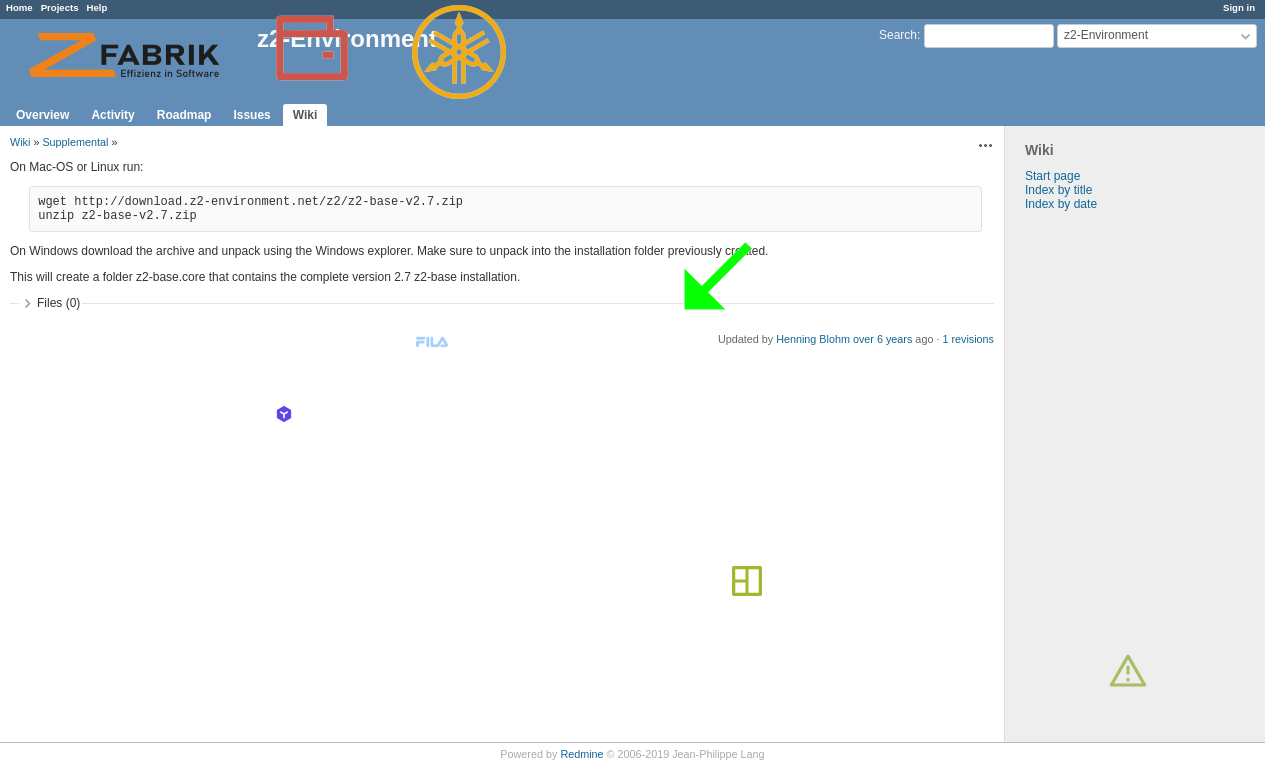 This screenshot has width=1265, height=765. Describe the element at coordinates (284, 414) in the screenshot. I see `Unity game engine logo` at that location.